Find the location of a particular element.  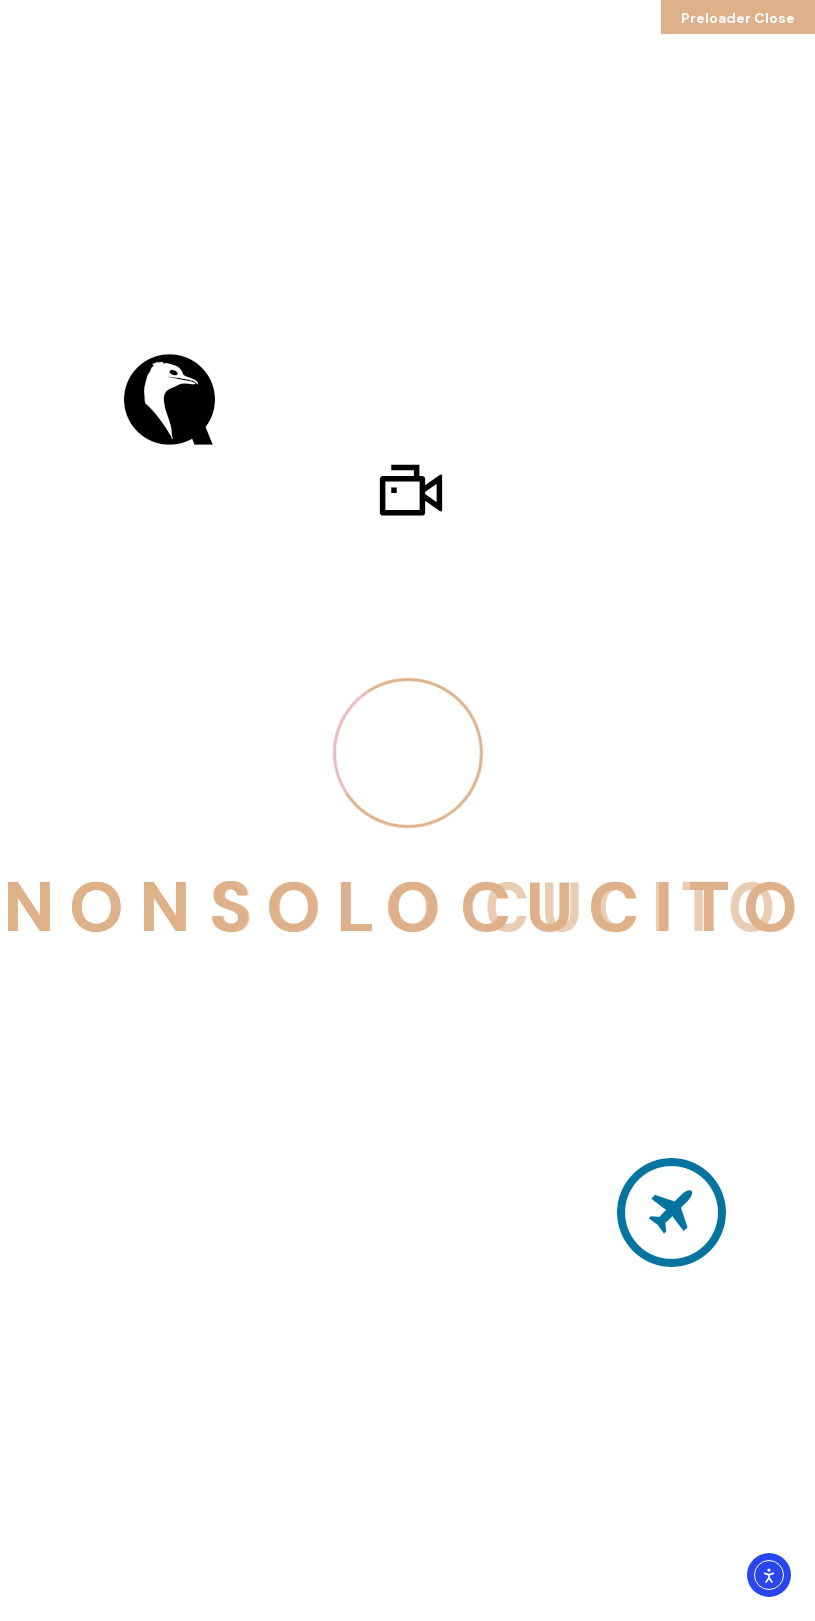

QEMU virtualization software logo is located at coordinates (169, 399).